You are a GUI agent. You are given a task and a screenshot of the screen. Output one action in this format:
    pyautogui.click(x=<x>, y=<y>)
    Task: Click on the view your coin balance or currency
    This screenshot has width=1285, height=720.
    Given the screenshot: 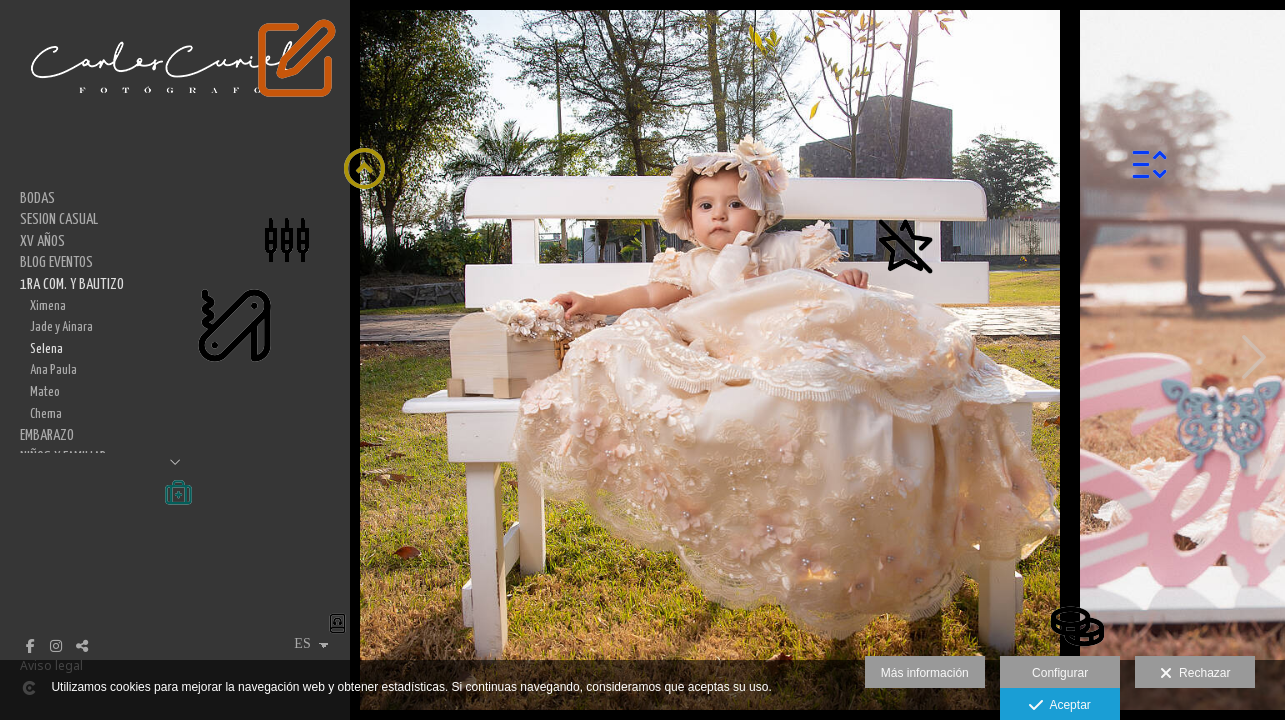 What is the action you would take?
    pyautogui.click(x=1077, y=626)
    